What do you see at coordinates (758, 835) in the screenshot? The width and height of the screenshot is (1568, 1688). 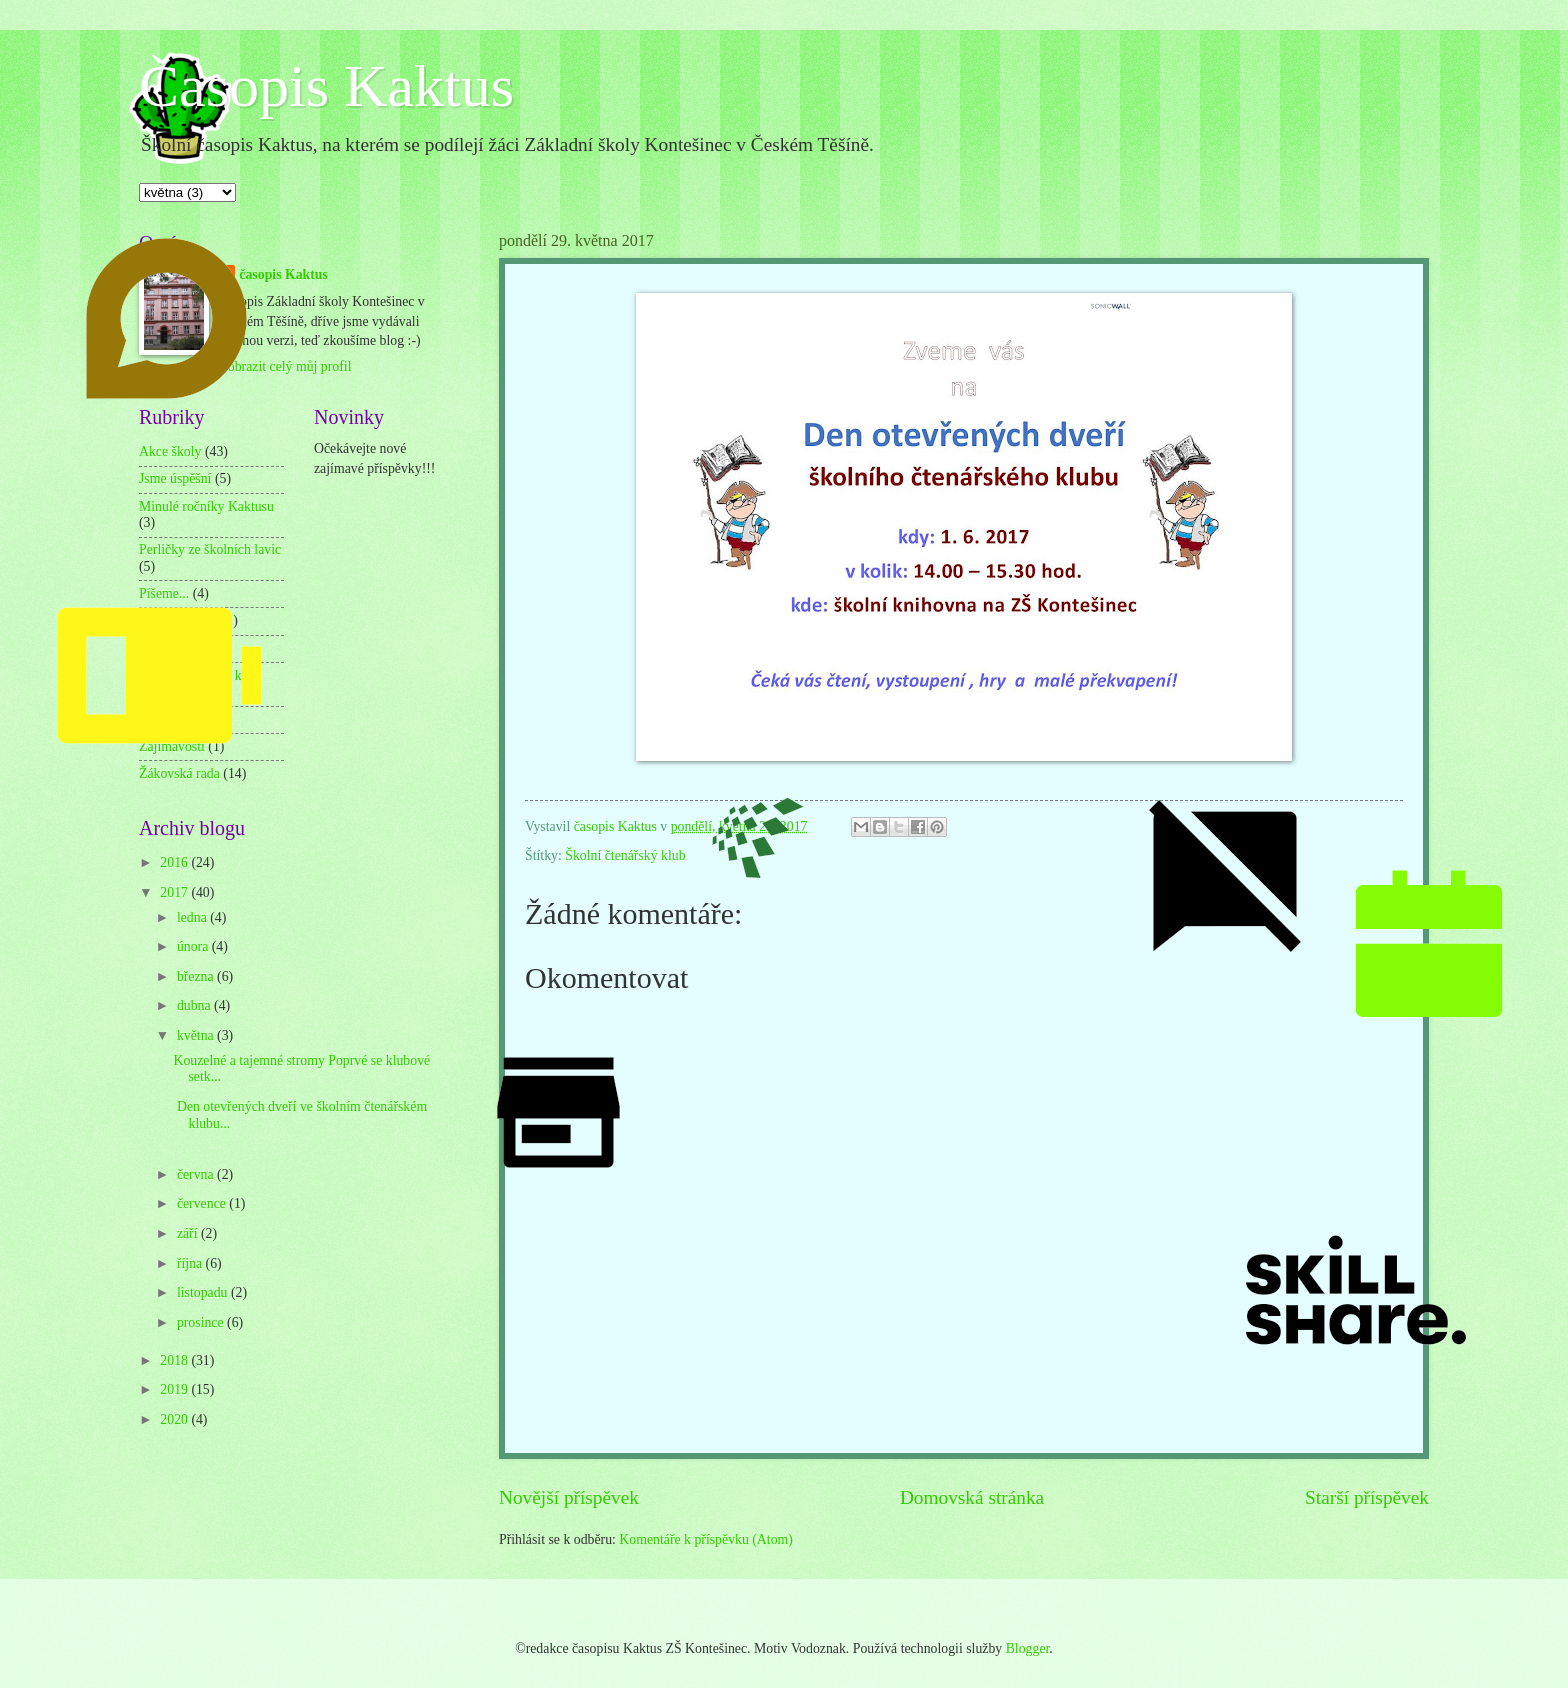 I see `schlix CMS brand logo` at bounding box center [758, 835].